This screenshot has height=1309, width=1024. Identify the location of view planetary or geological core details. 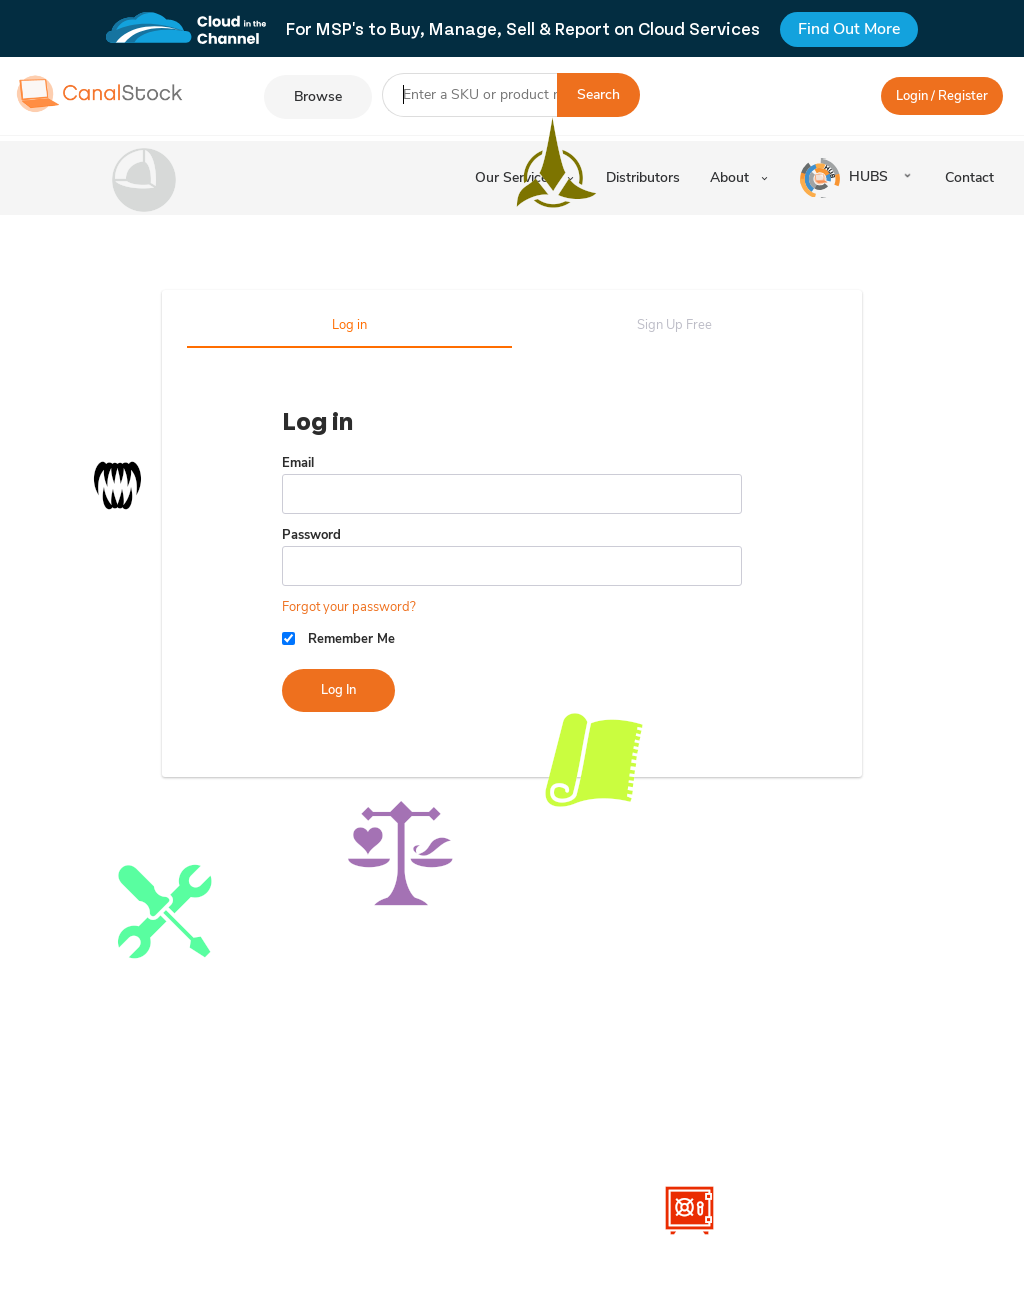
(144, 180).